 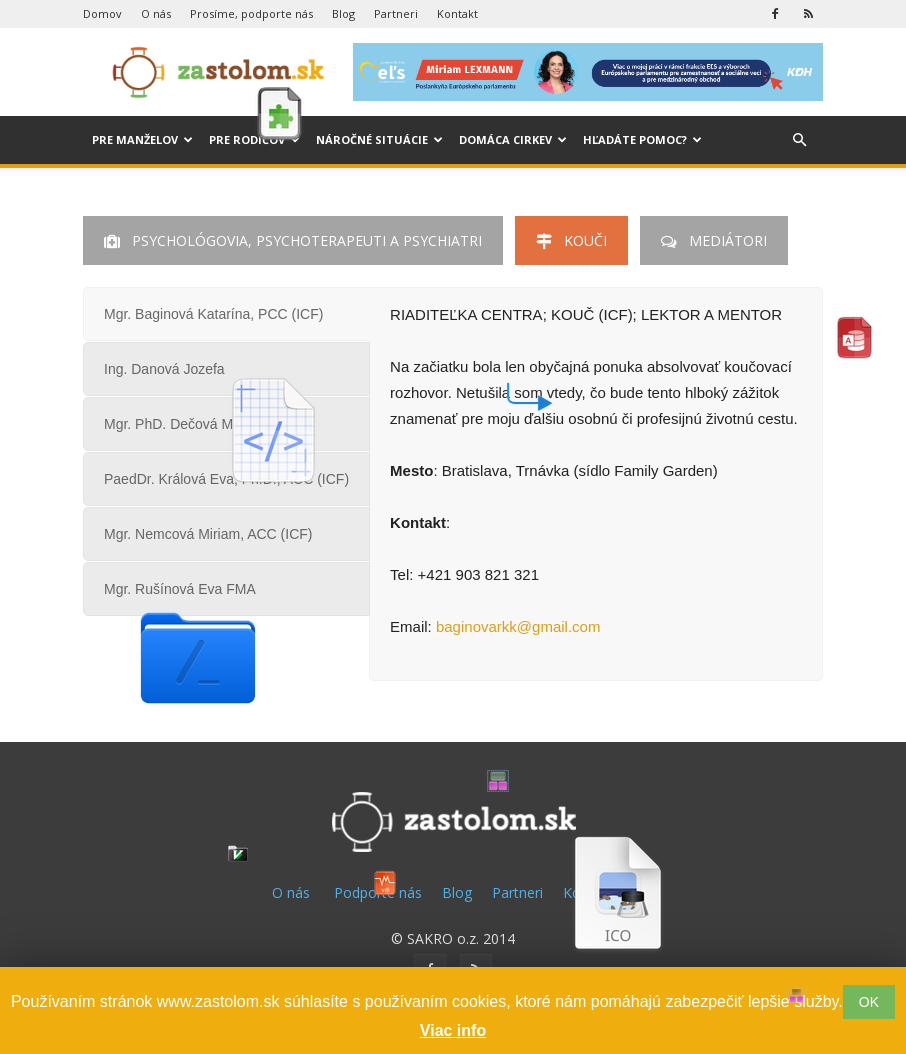 What do you see at coordinates (854, 337) in the screenshot?
I see `microsoft access database file` at bounding box center [854, 337].